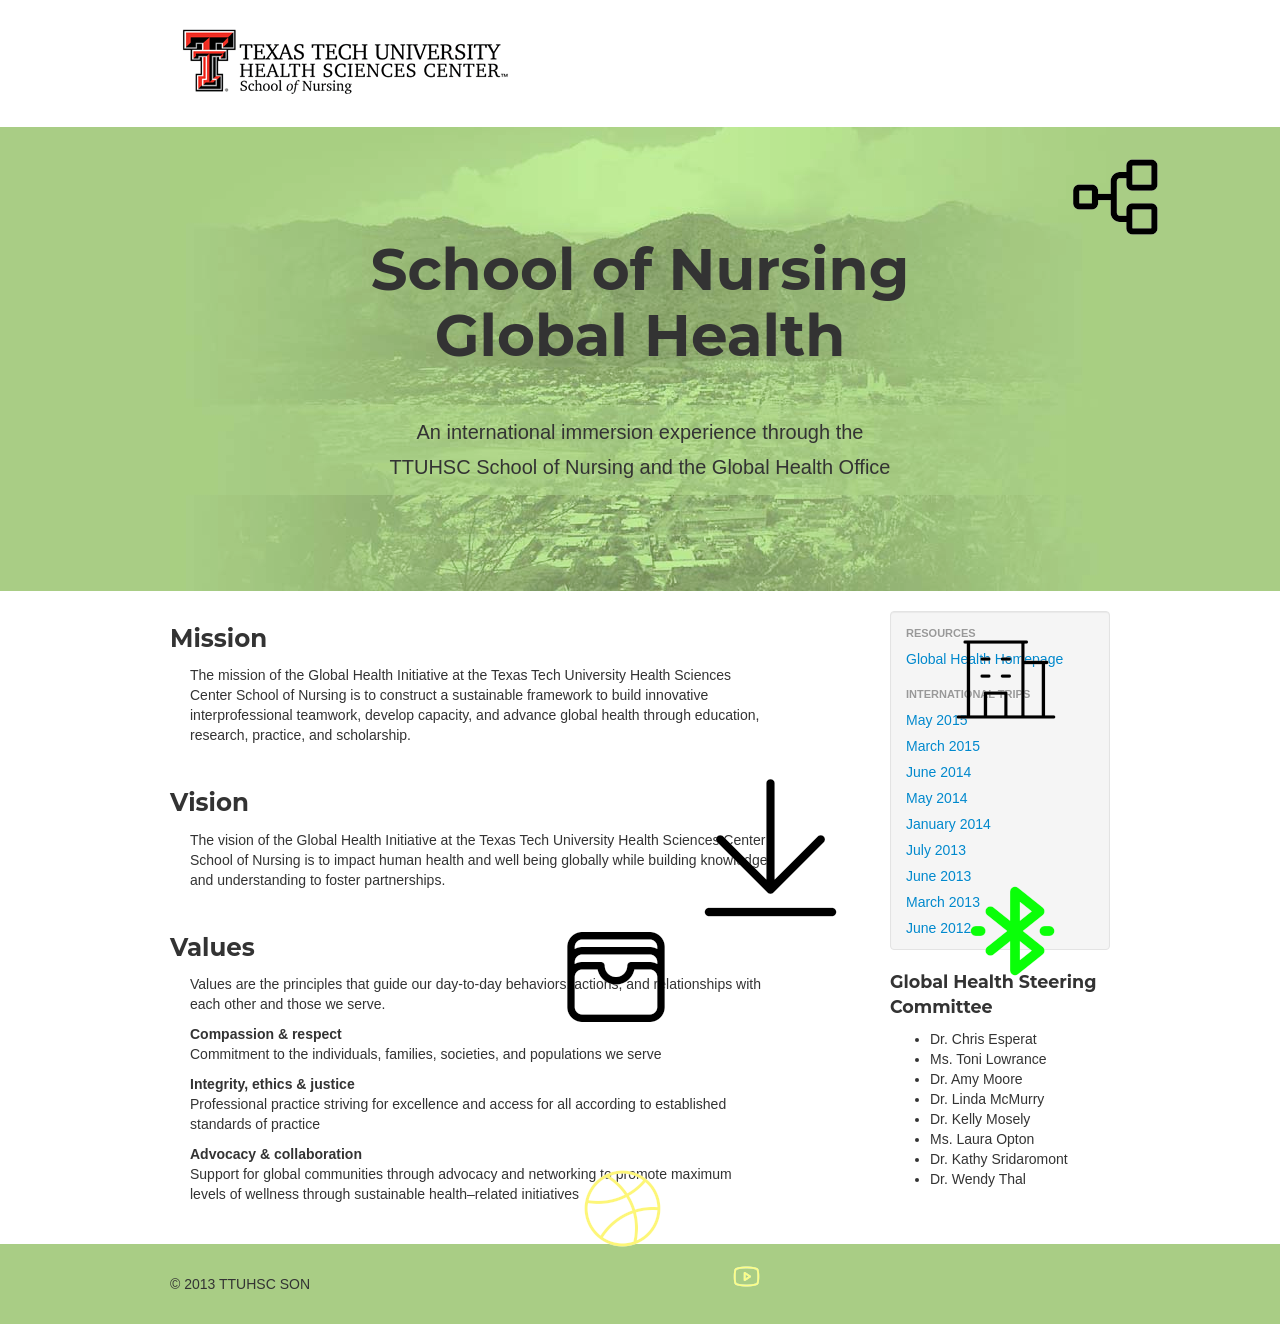 The image size is (1280, 1324). Describe the element at coordinates (616, 977) in the screenshot. I see `access your wallet or payment methods` at that location.